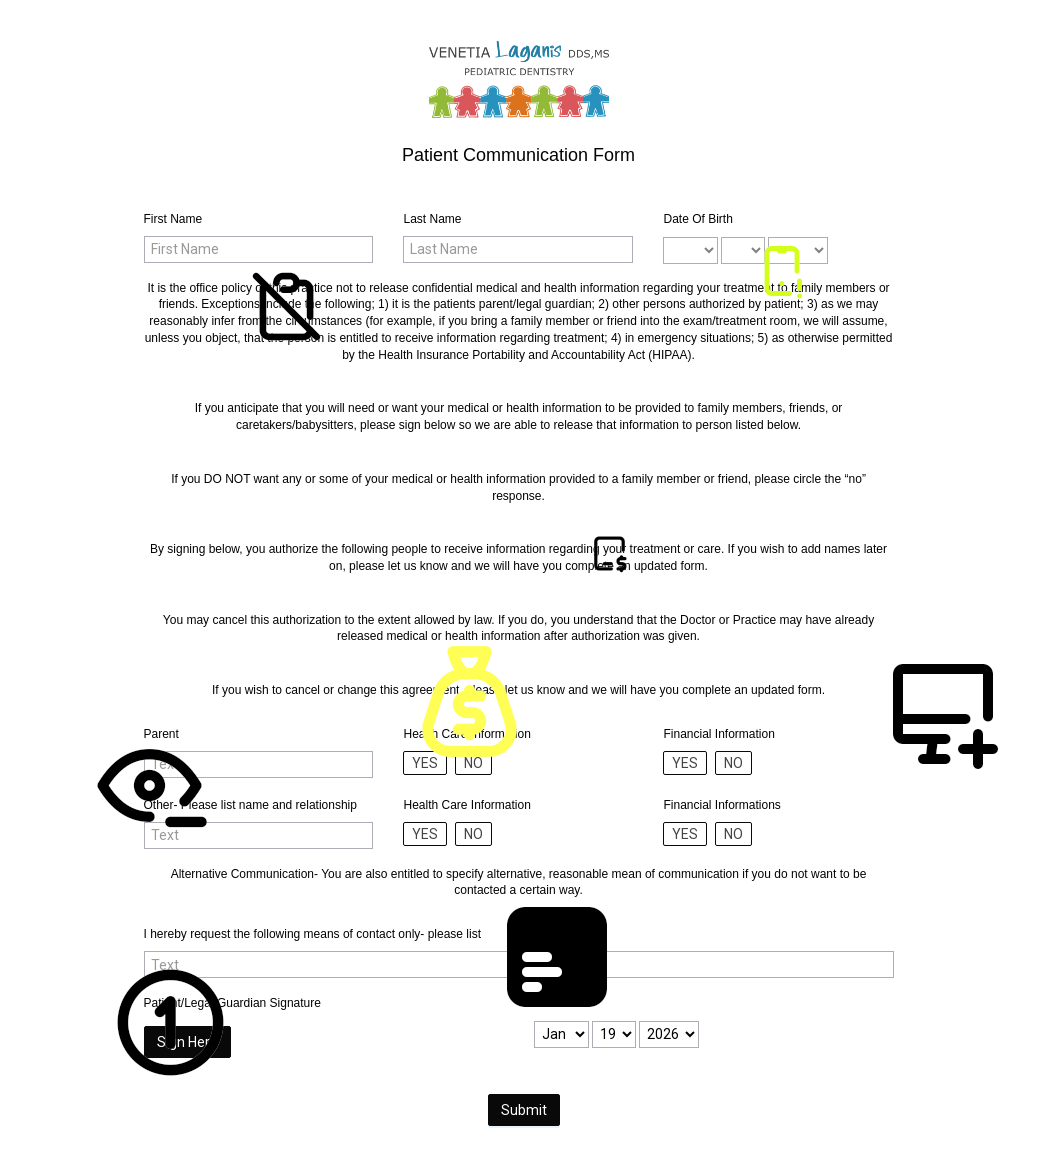  Describe the element at coordinates (149, 785) in the screenshot. I see `reduce visibility or hide content` at that location.